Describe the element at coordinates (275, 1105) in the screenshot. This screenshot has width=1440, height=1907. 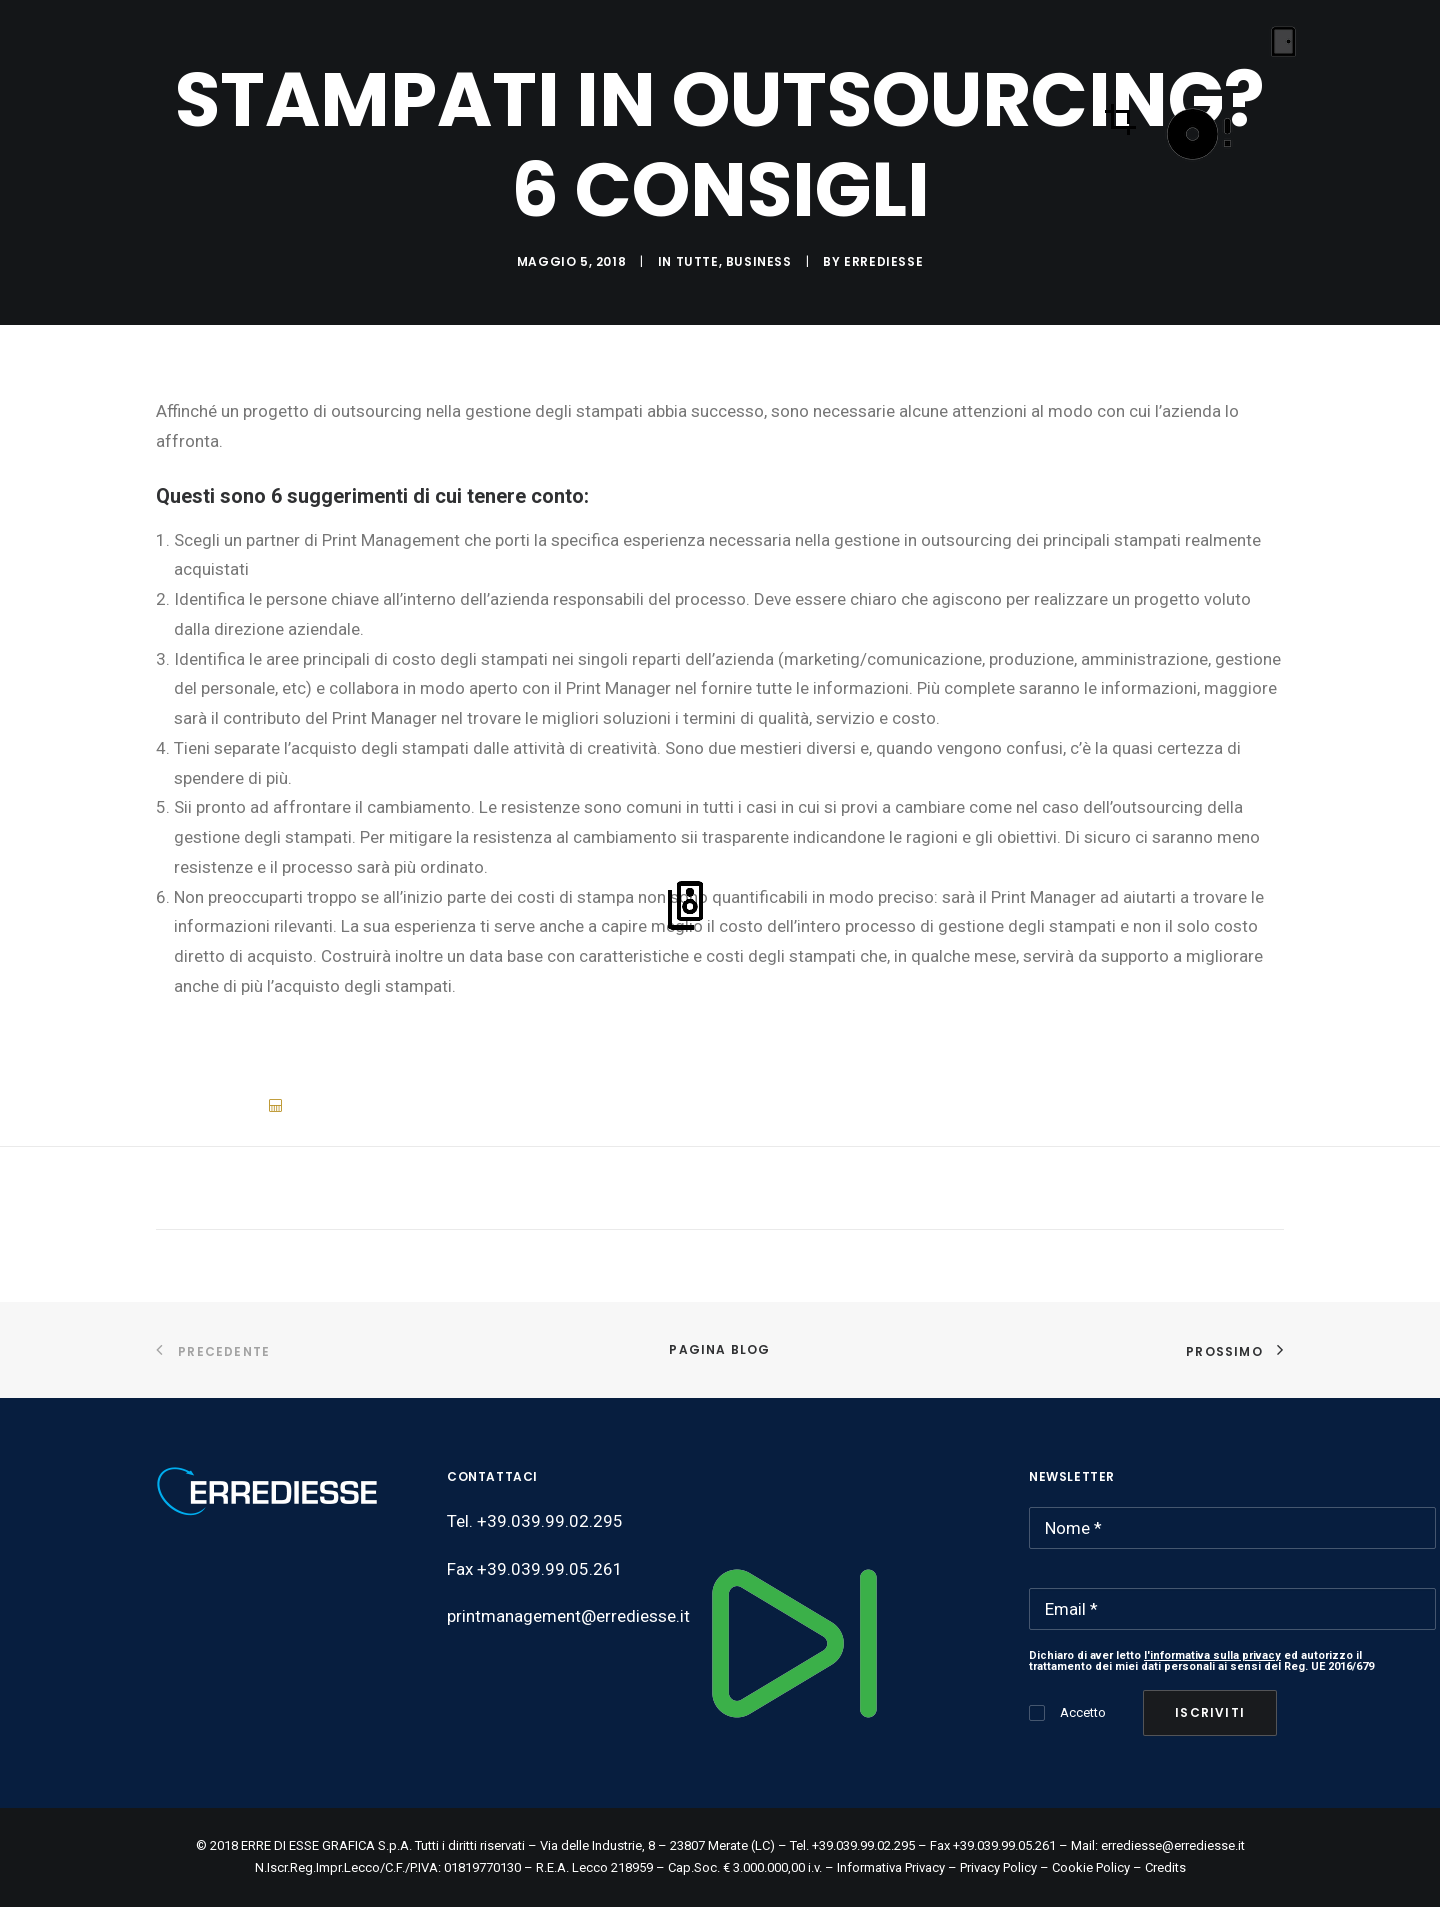
I see `toggle bottom panel visibility` at that location.